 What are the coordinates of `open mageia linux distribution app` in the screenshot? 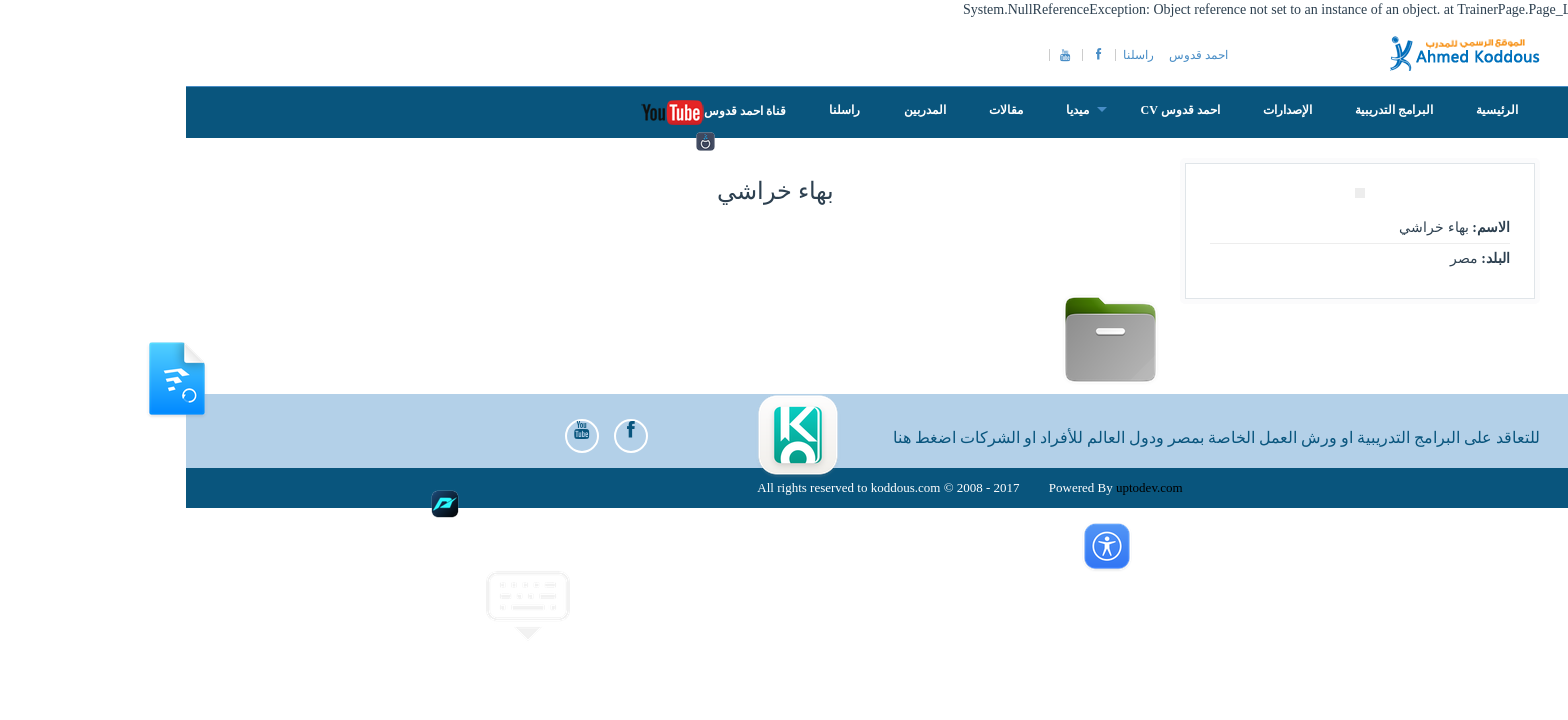 It's located at (705, 141).